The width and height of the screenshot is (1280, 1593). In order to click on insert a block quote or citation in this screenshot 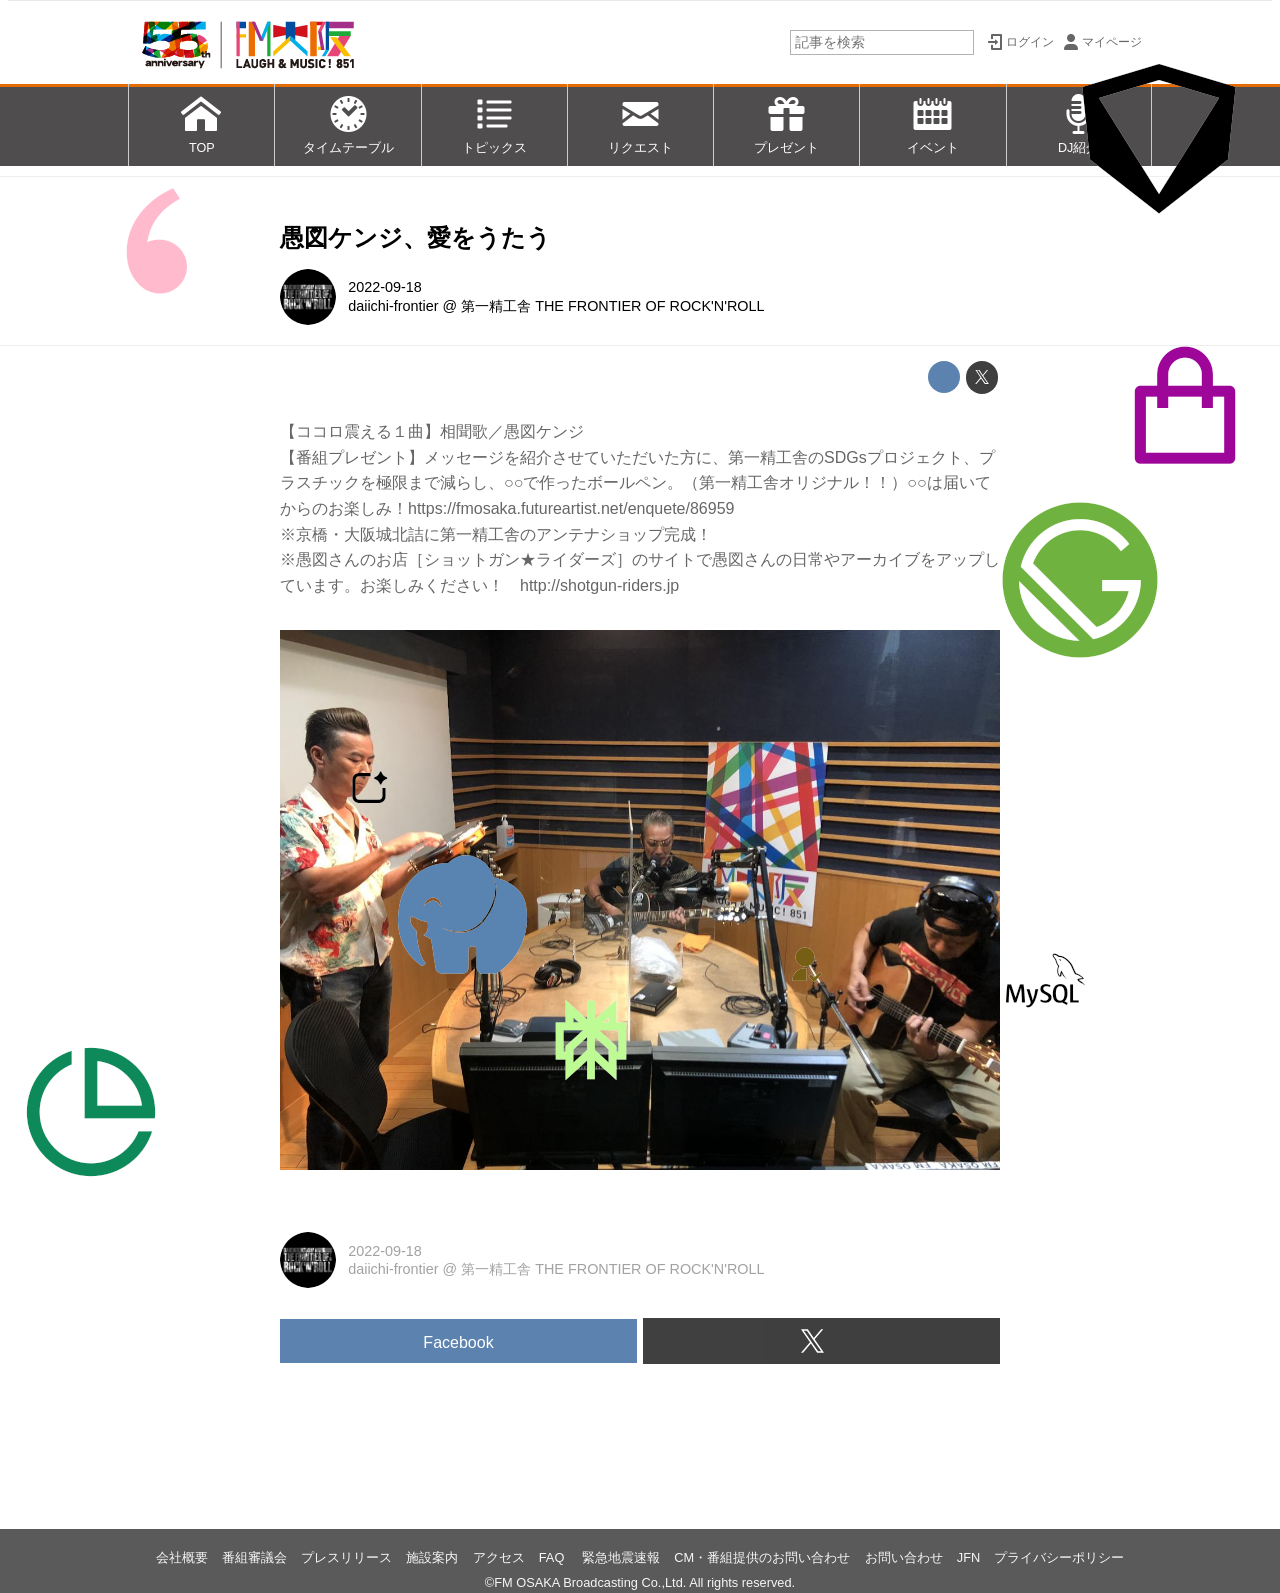, I will do `click(157, 243)`.